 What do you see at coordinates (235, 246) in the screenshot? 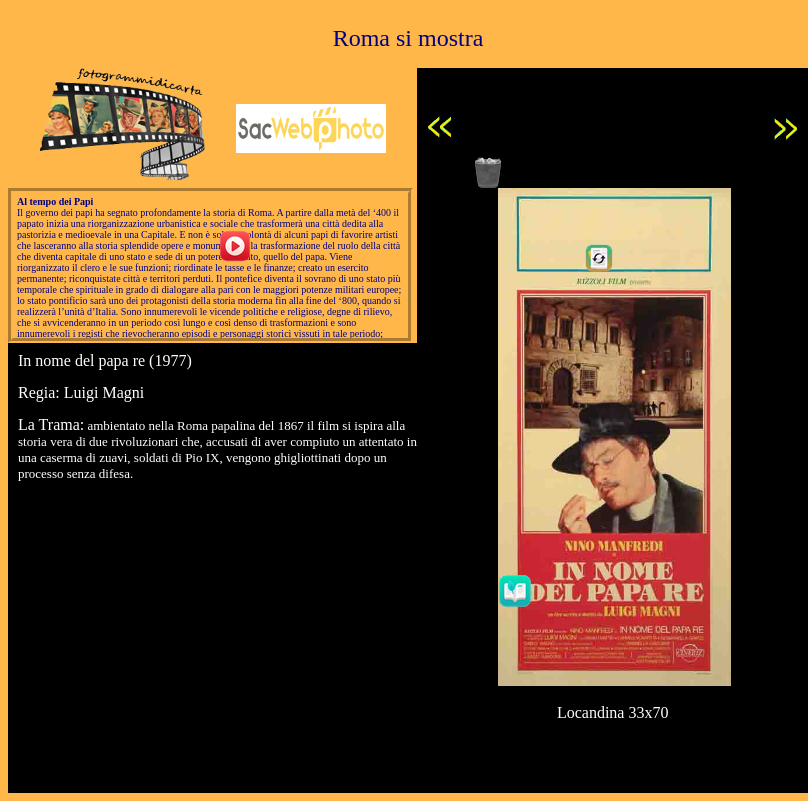
I see `open youtube music desktop app` at bounding box center [235, 246].